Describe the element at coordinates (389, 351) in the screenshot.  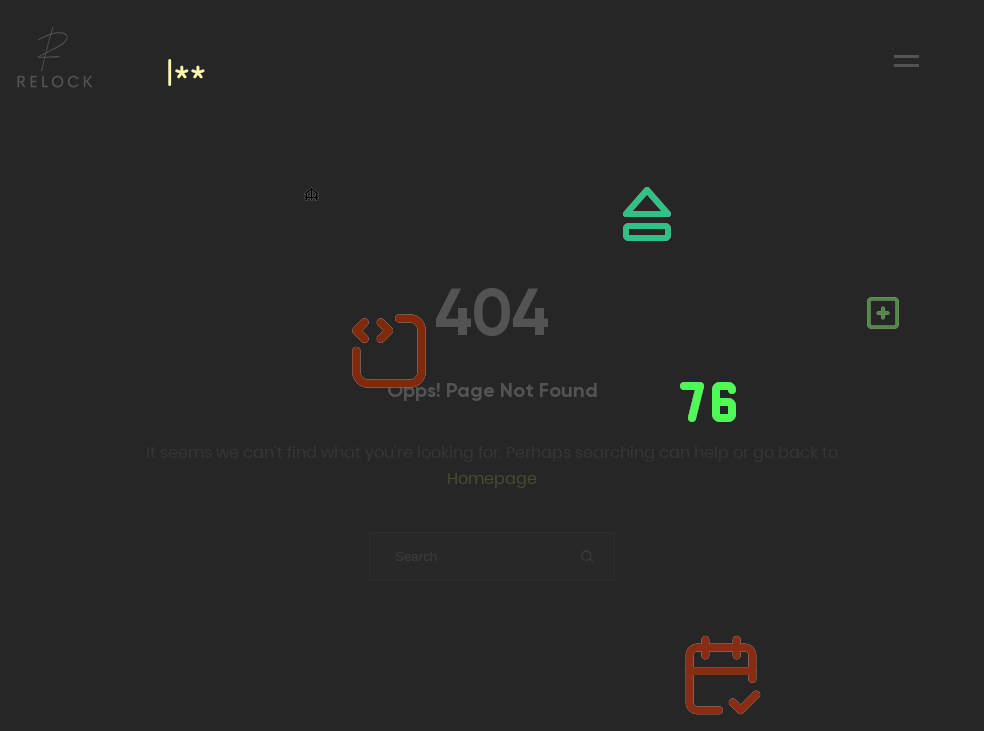
I see `view source code` at that location.